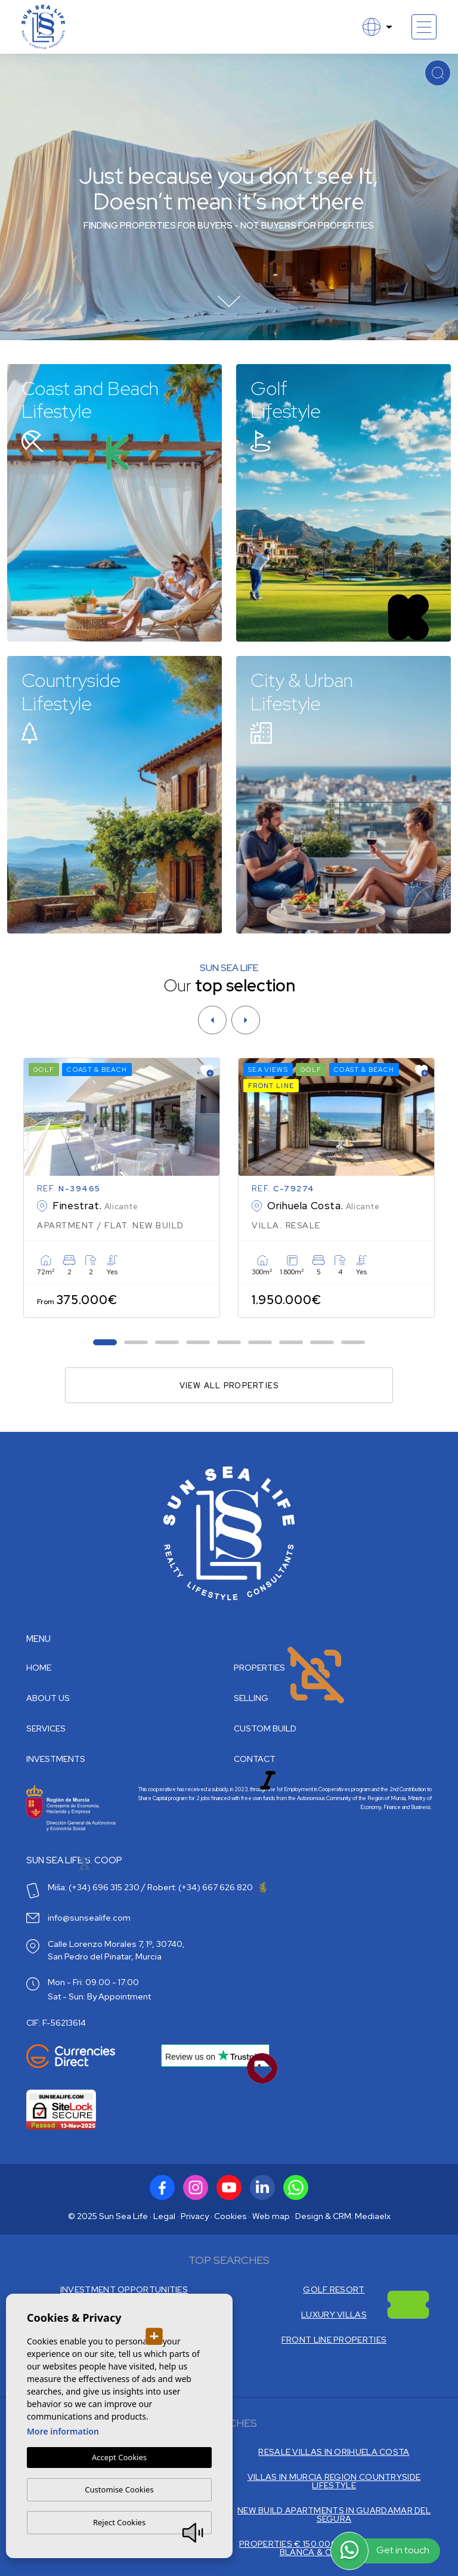 The image size is (458, 2576). Describe the element at coordinates (262, 2068) in the screenshot. I see `view tagged items in your feed` at that location.